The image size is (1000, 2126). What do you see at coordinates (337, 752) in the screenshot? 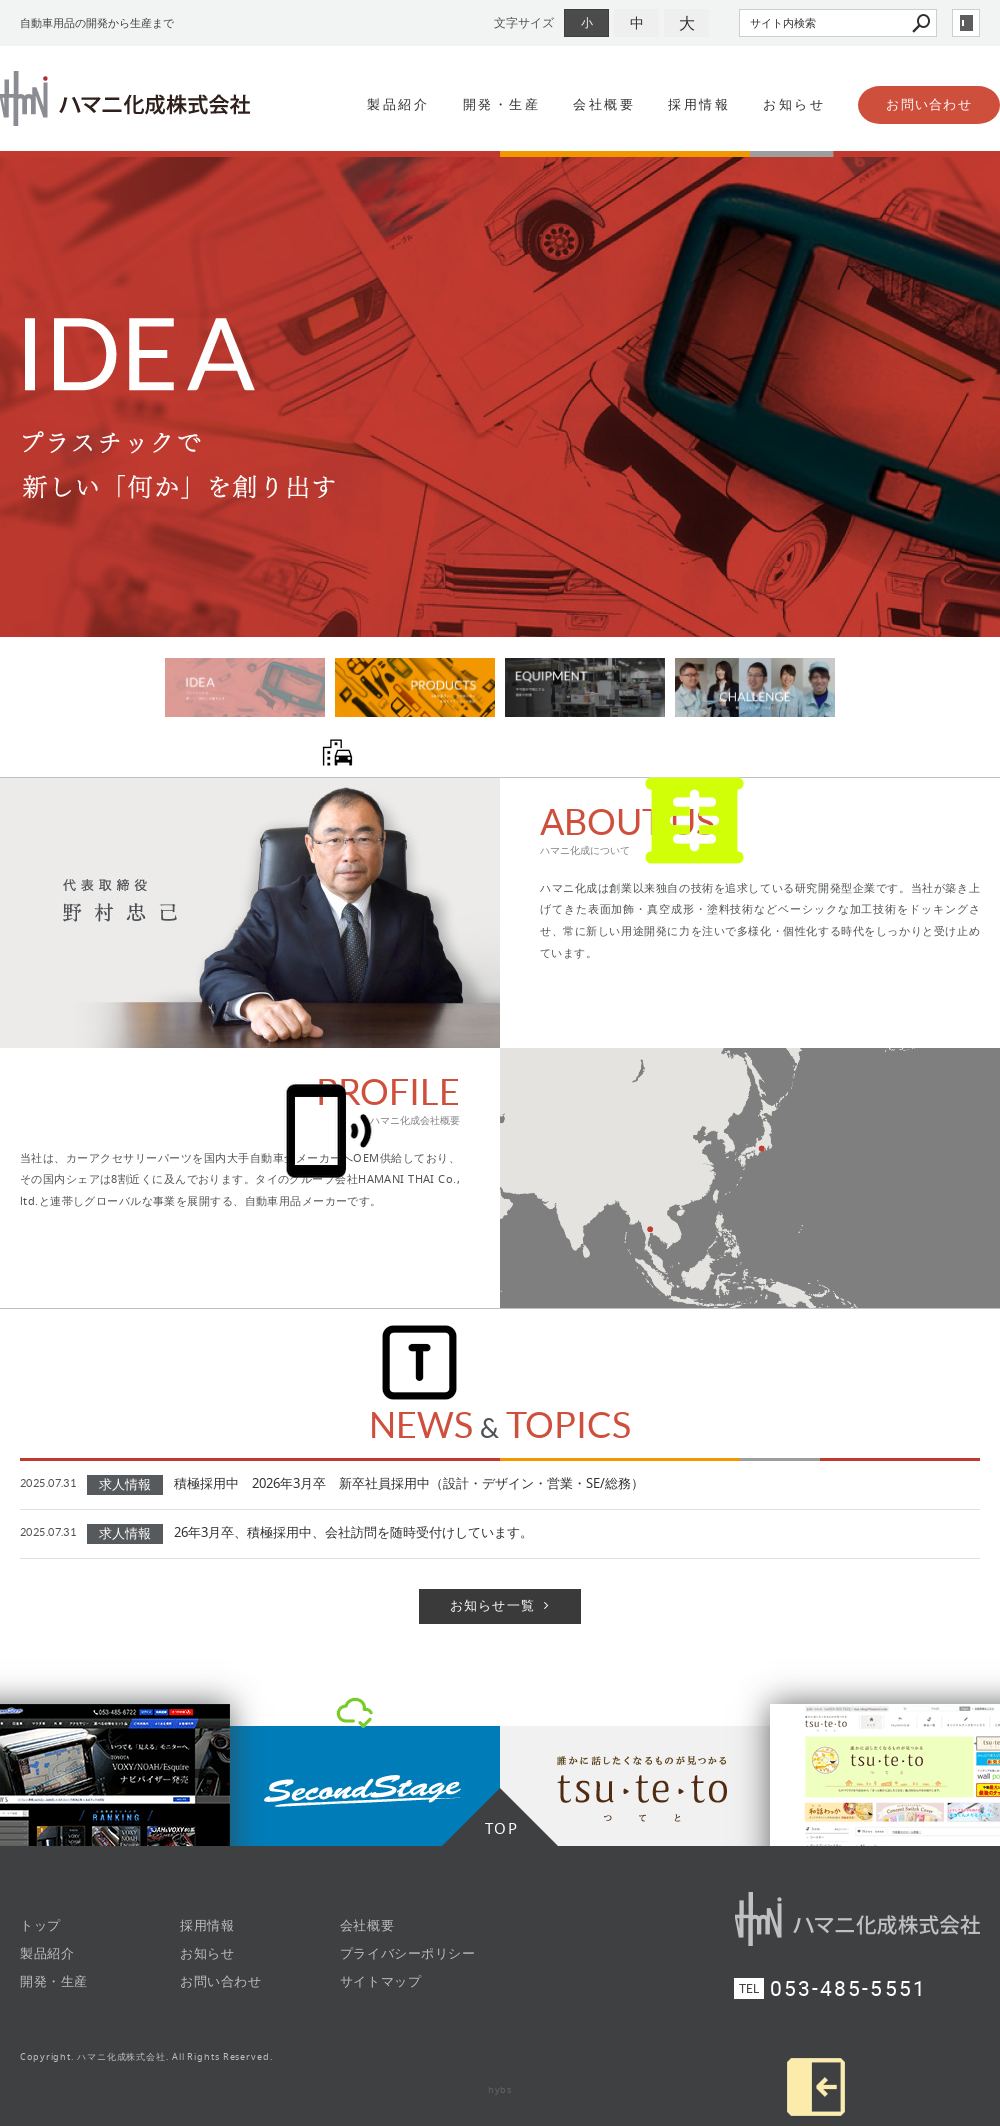
I see `access transportation or commute options` at bounding box center [337, 752].